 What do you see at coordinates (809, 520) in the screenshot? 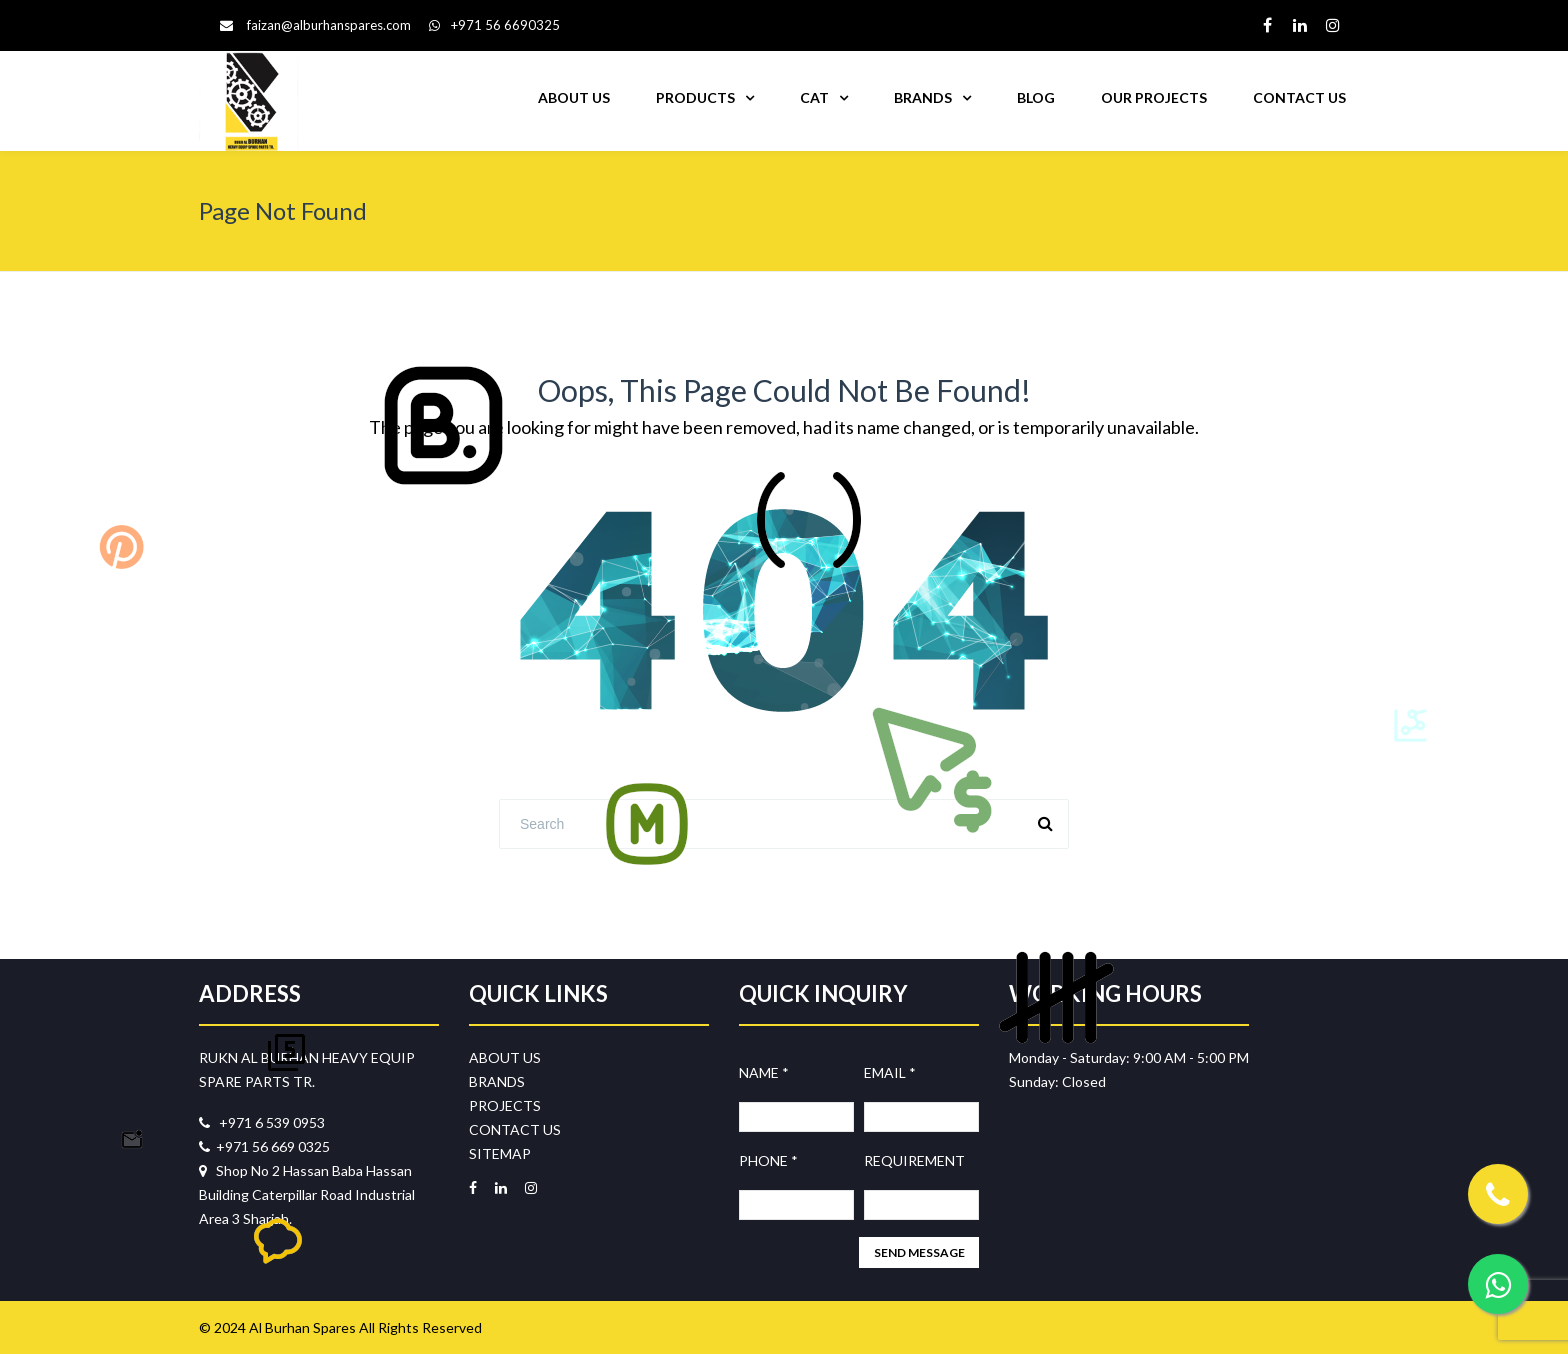
I see `insert parentheses or grouping brackets` at bounding box center [809, 520].